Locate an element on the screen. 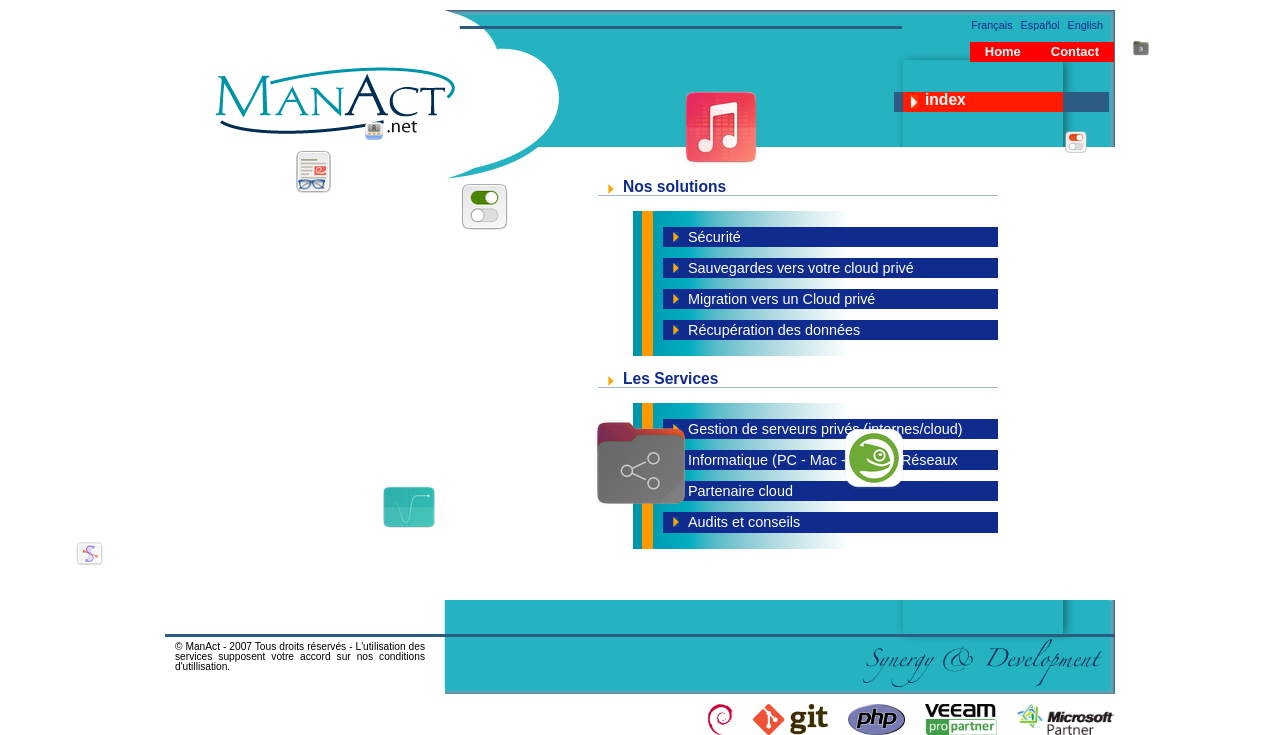 Image resolution: width=1280 pixels, height=735 pixels. open unity tweak tool settings is located at coordinates (1076, 142).